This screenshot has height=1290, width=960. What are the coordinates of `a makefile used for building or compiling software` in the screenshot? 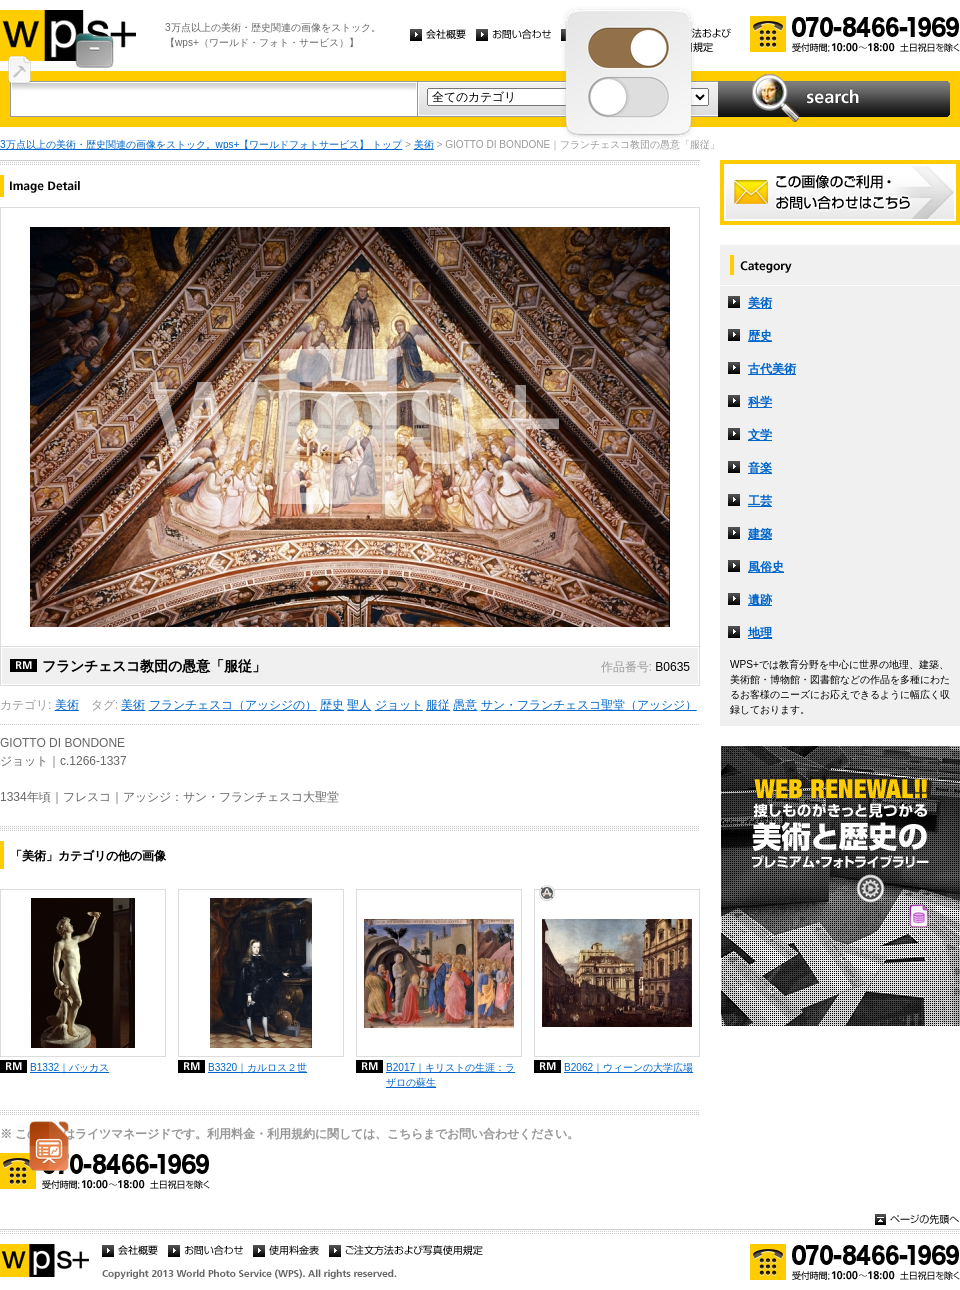 It's located at (19, 69).